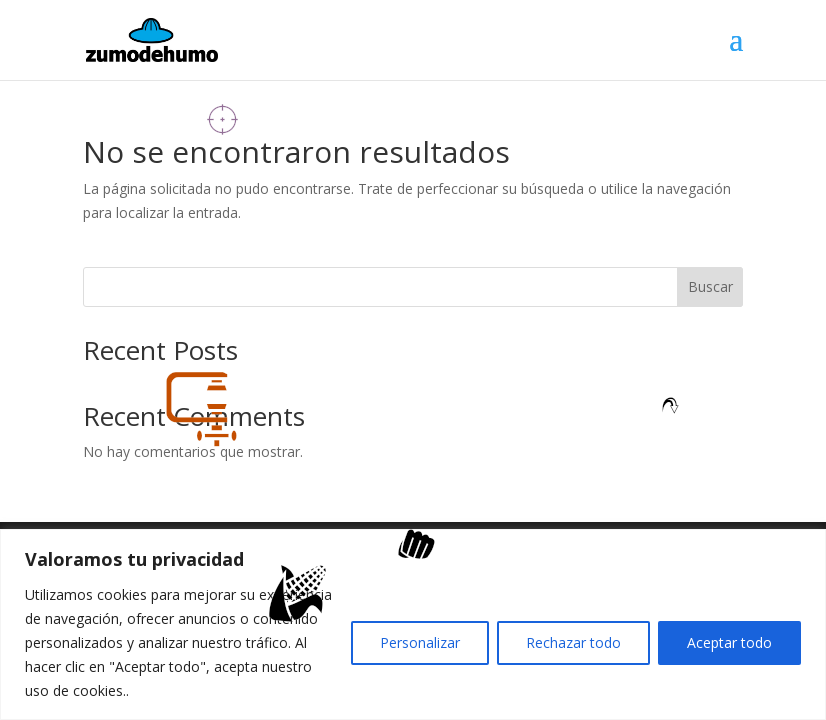 This screenshot has height=720, width=826. Describe the element at coordinates (670, 405) in the screenshot. I see `undo or revert last action` at that location.